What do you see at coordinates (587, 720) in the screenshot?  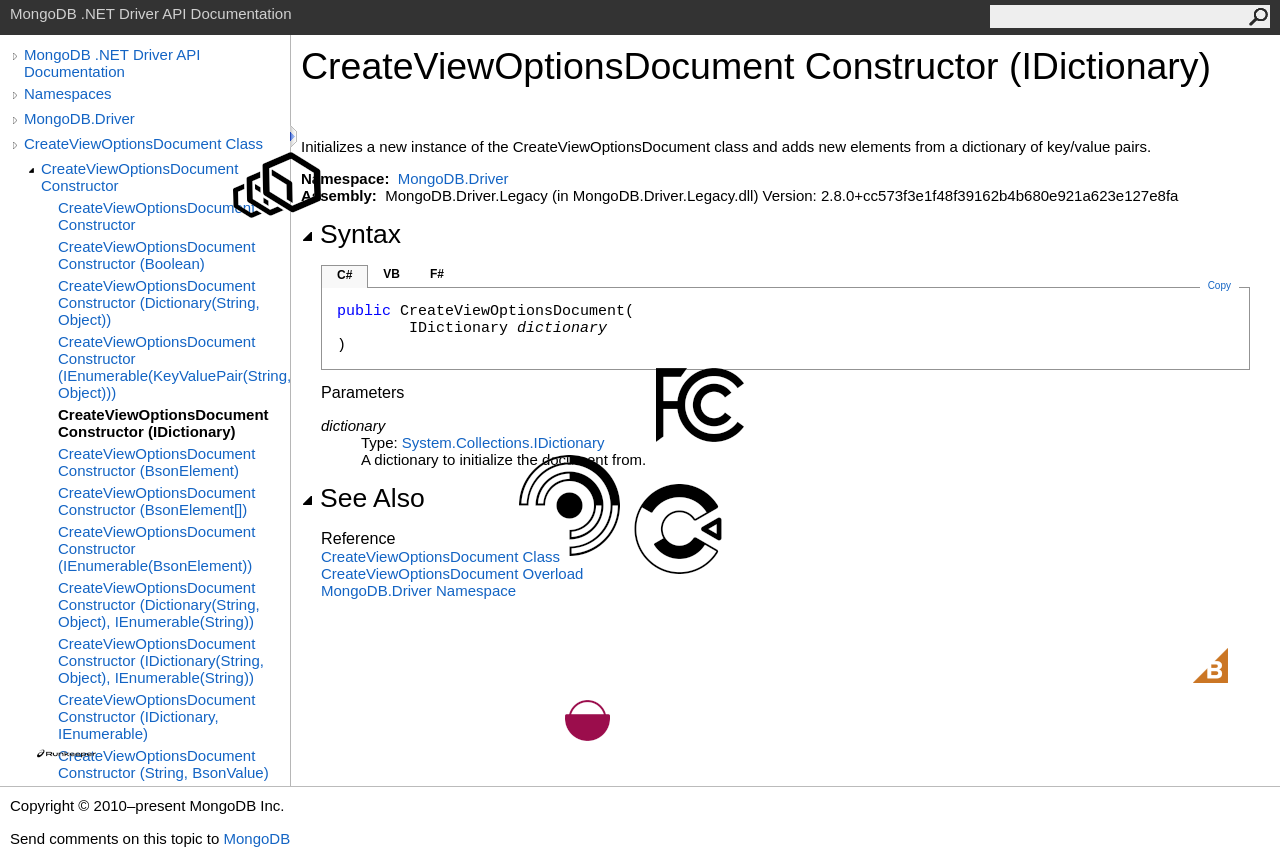 I see `umami analytics platform logo` at bounding box center [587, 720].